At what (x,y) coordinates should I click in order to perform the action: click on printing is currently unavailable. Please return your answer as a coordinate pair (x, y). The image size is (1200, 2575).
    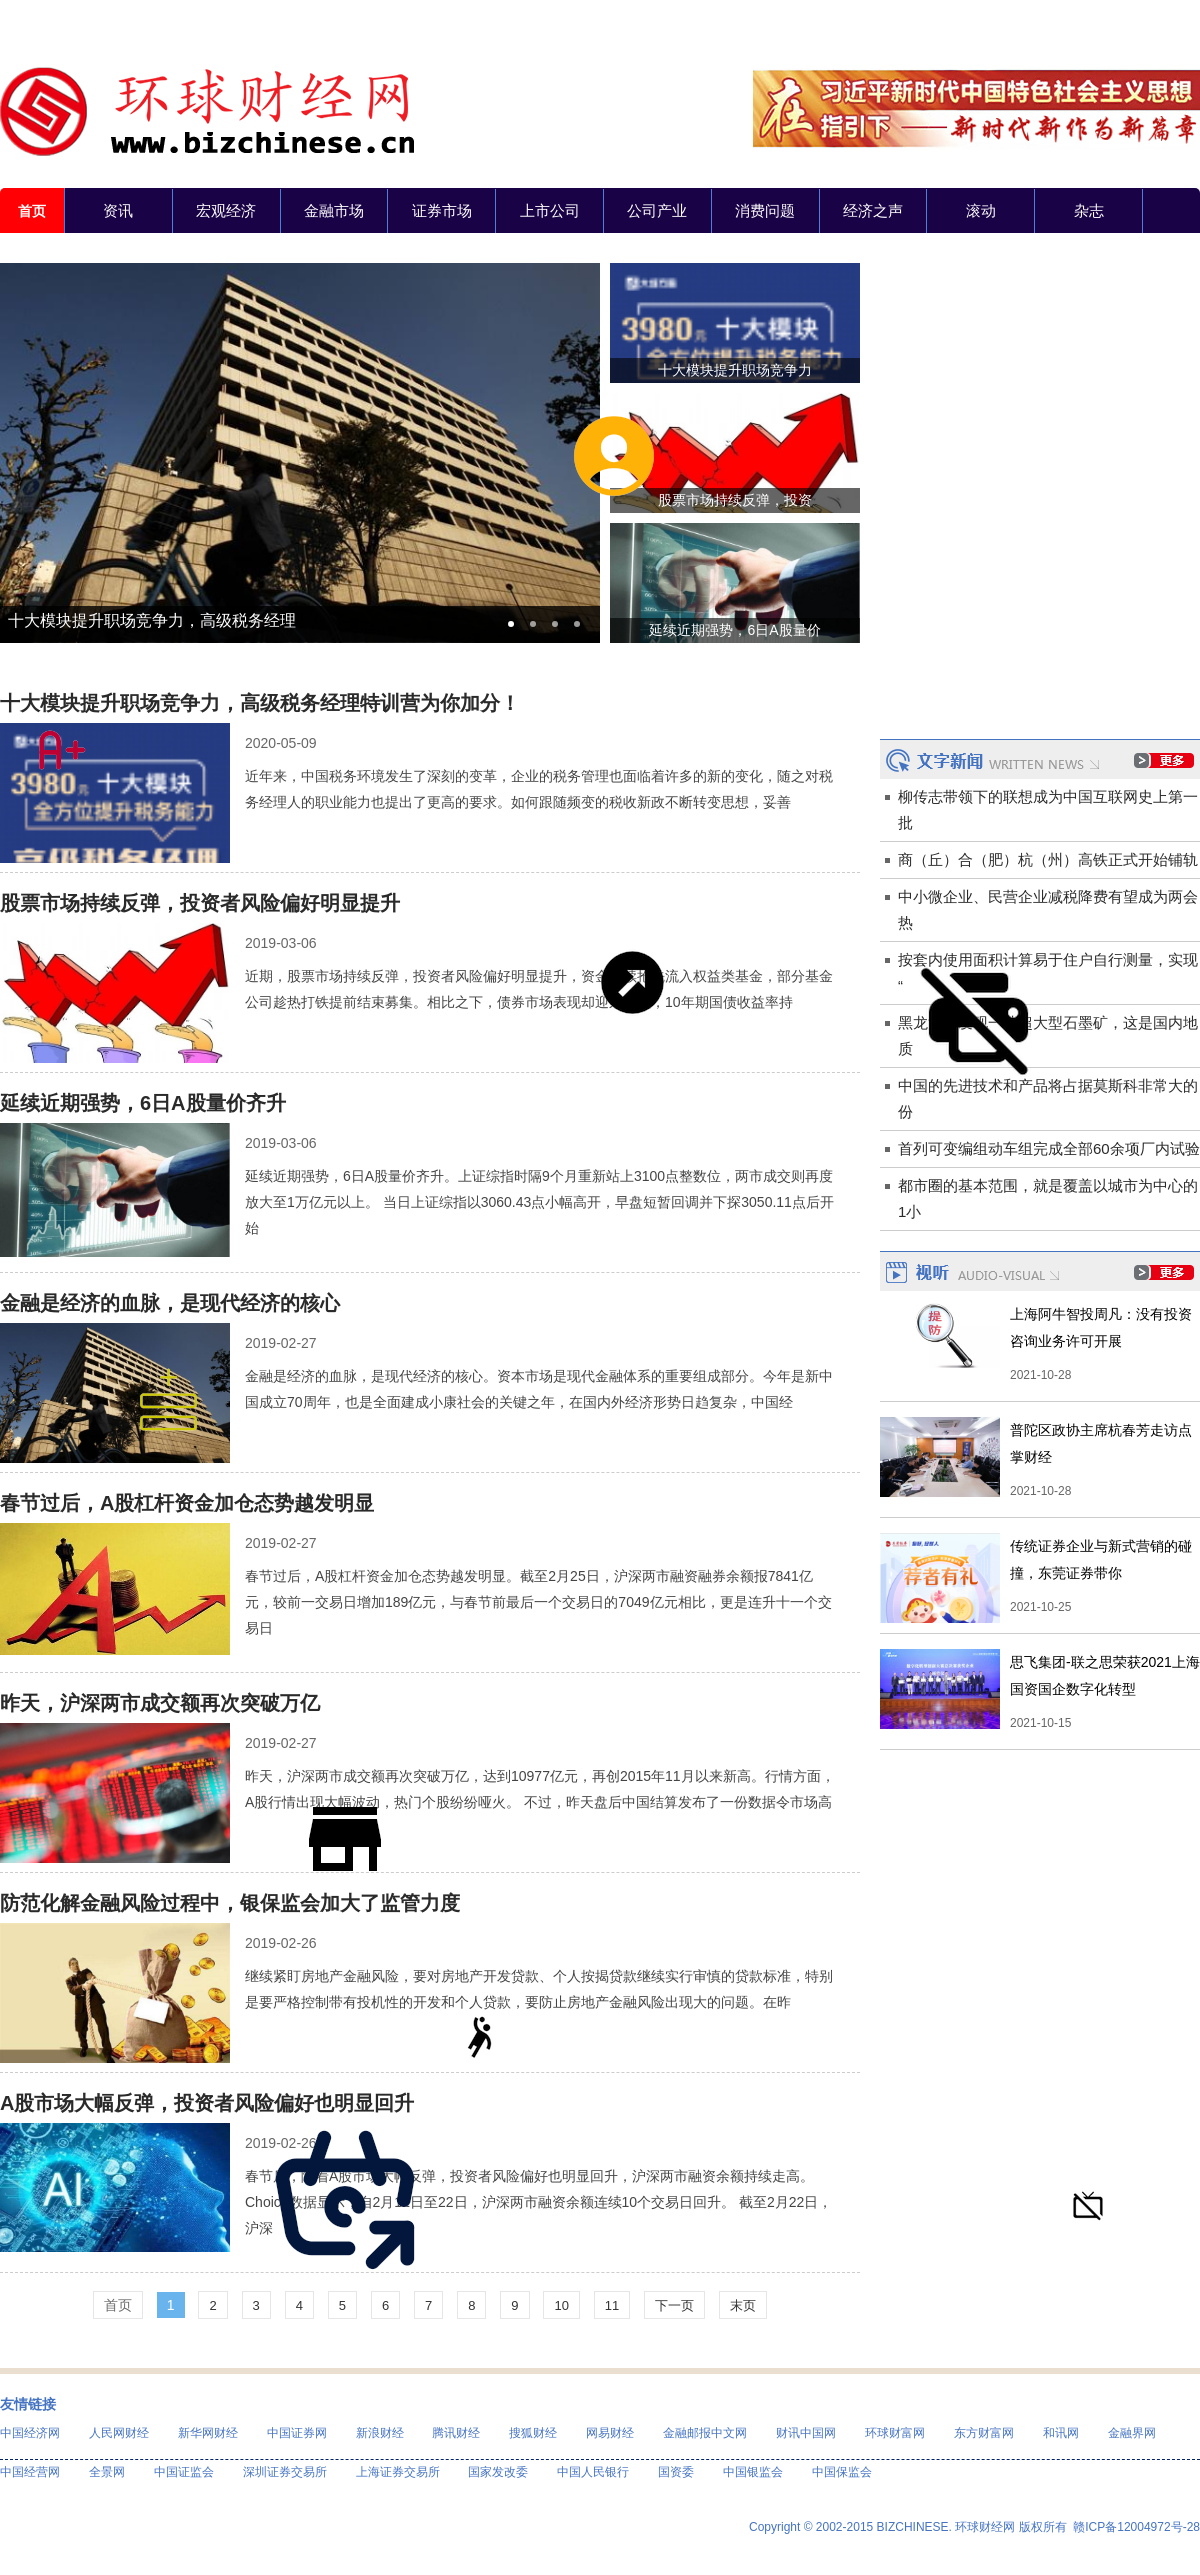
    Looking at the image, I should click on (978, 1017).